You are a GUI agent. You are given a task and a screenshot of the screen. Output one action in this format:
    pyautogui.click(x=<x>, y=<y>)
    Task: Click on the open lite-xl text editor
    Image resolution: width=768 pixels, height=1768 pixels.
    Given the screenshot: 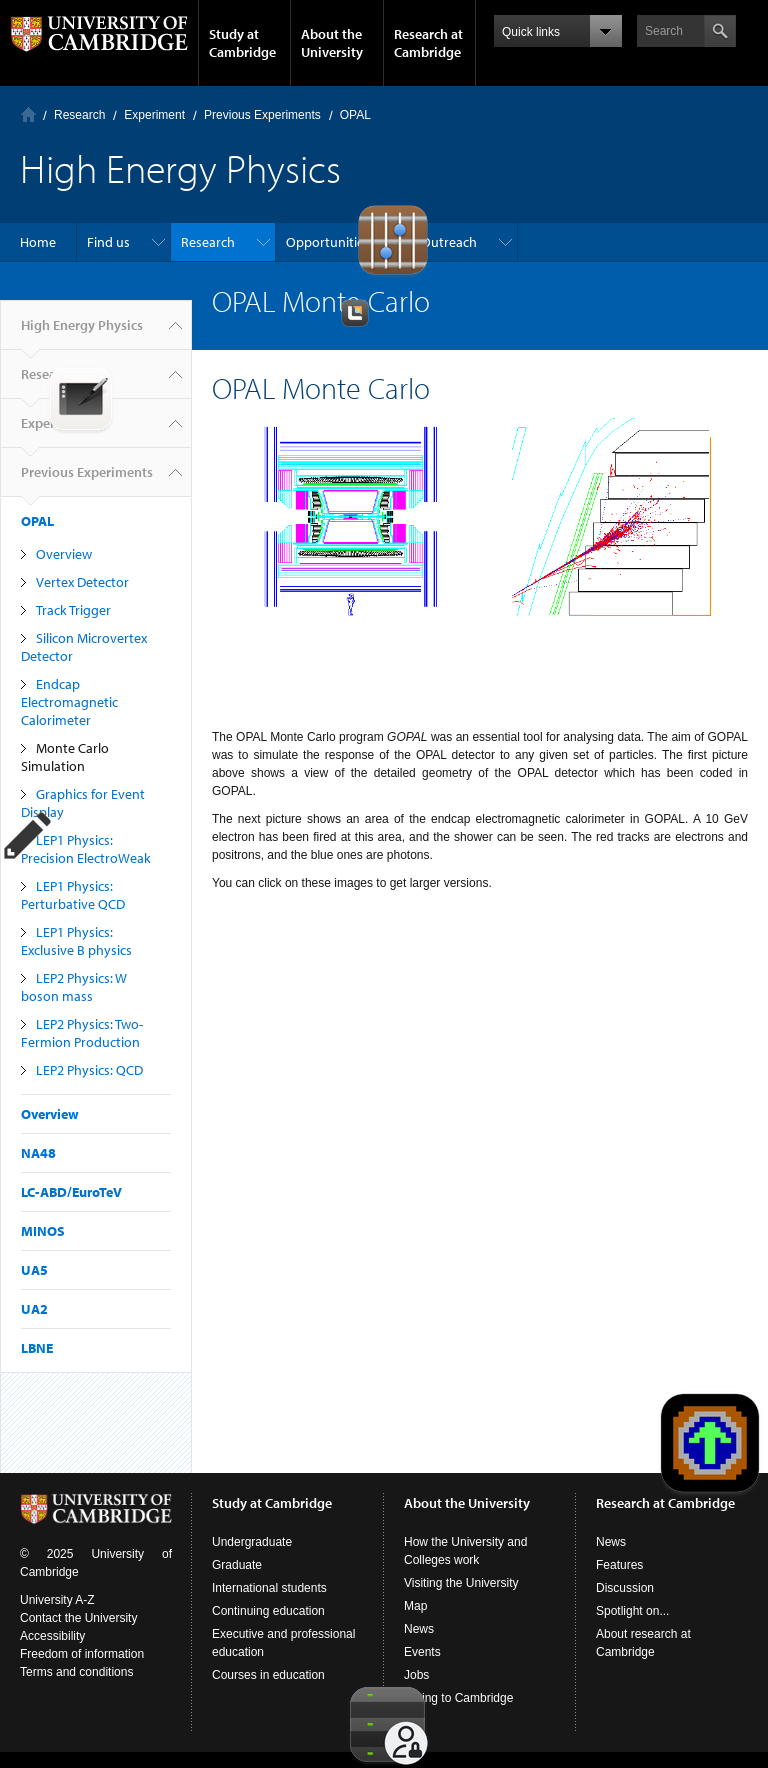 What is the action you would take?
    pyautogui.click(x=355, y=313)
    